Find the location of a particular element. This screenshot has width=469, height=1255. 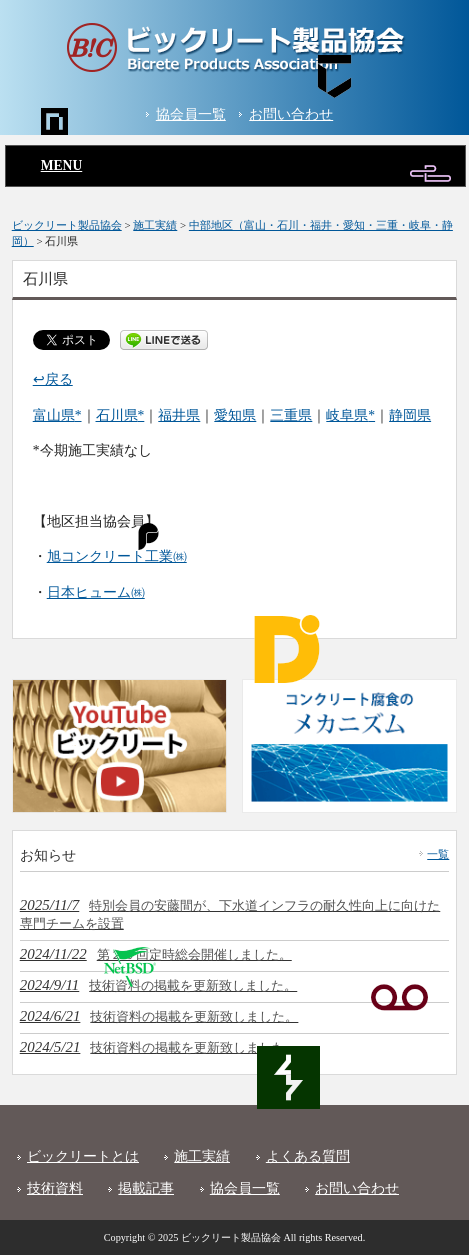

NetBSD operating system logo is located at coordinates (130, 967).